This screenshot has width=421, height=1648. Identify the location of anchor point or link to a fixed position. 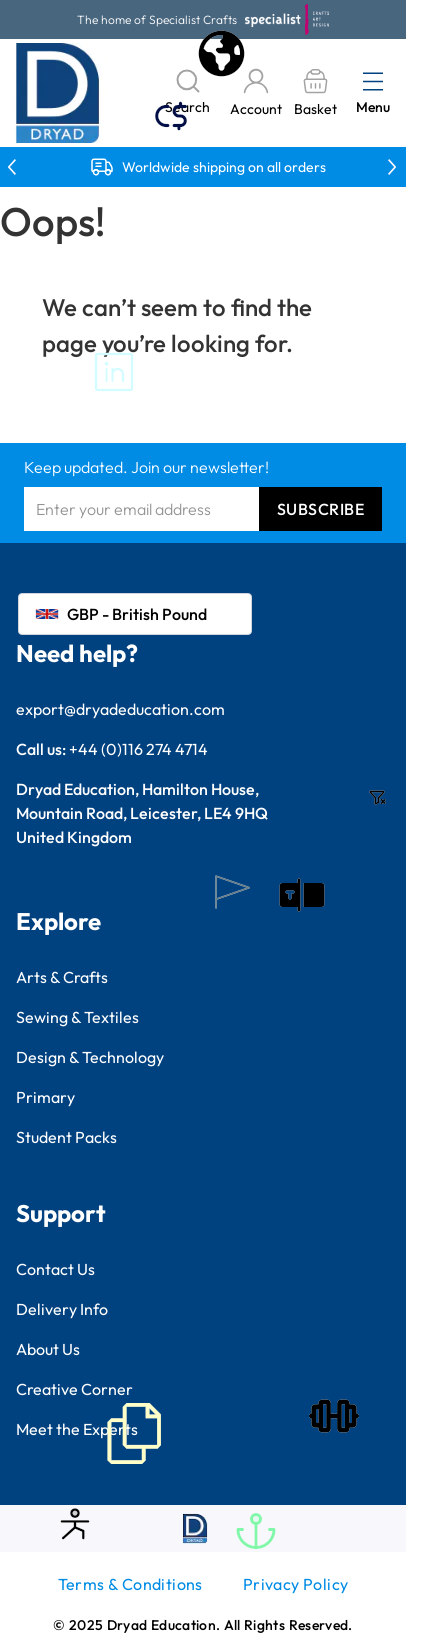
(256, 1531).